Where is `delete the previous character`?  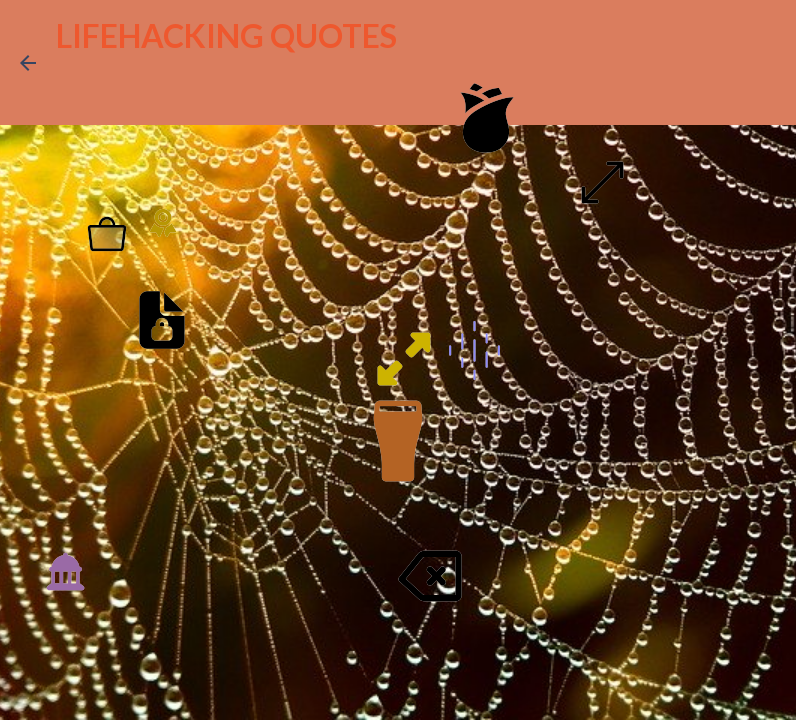
delete the previous character is located at coordinates (430, 576).